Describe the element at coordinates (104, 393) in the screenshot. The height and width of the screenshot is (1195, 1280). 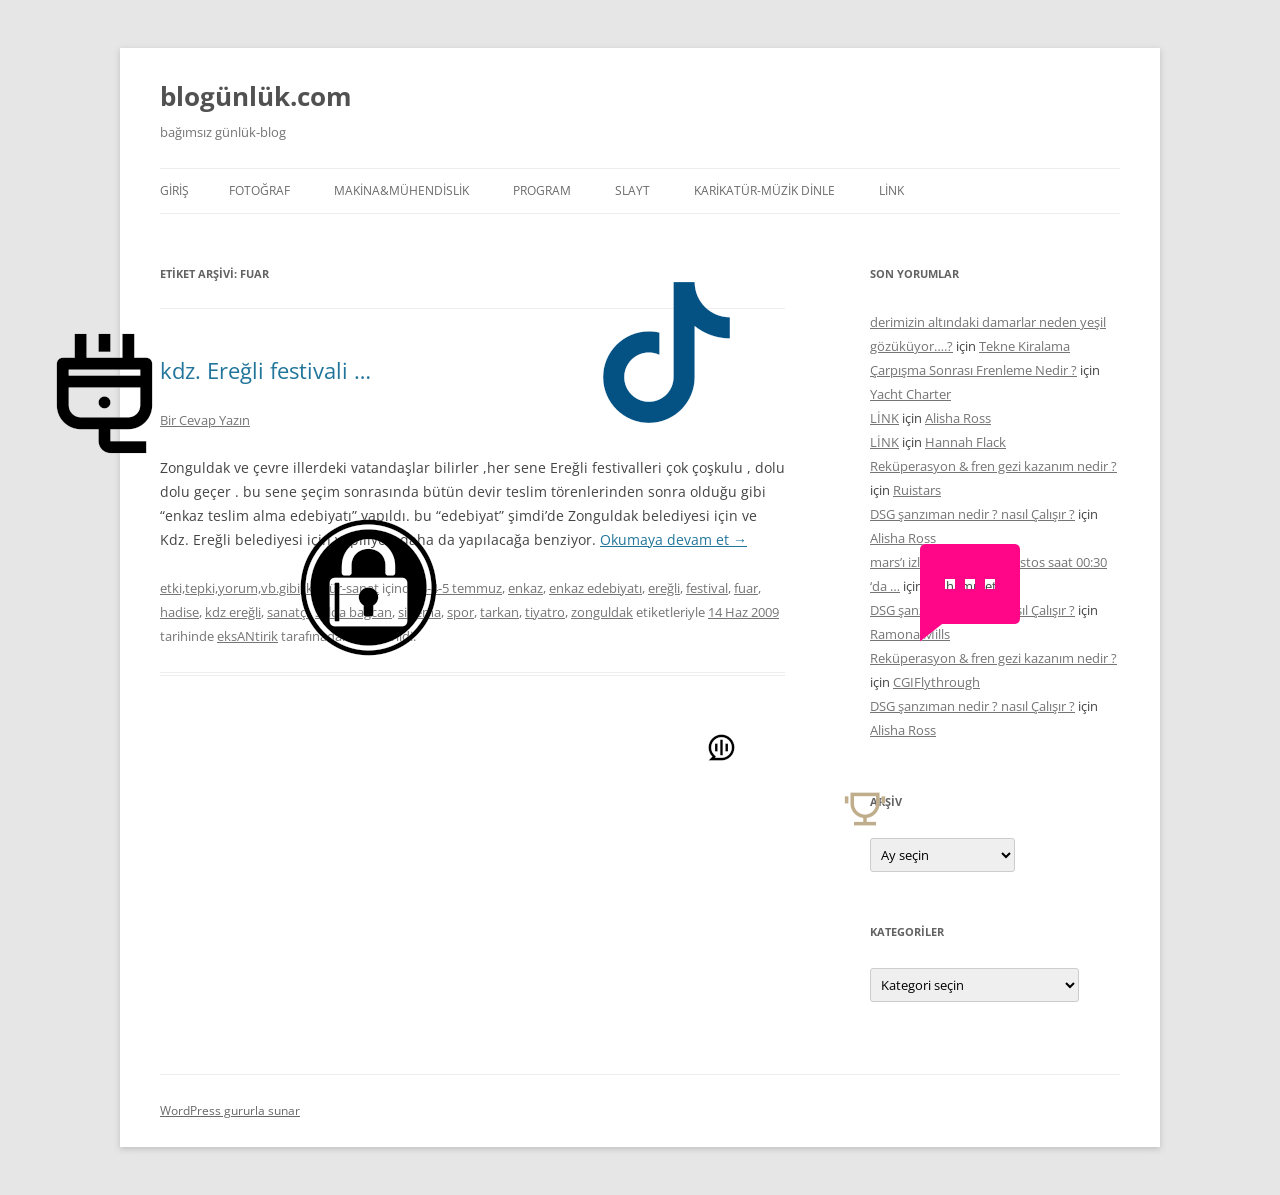
I see `connect to power or charging` at that location.